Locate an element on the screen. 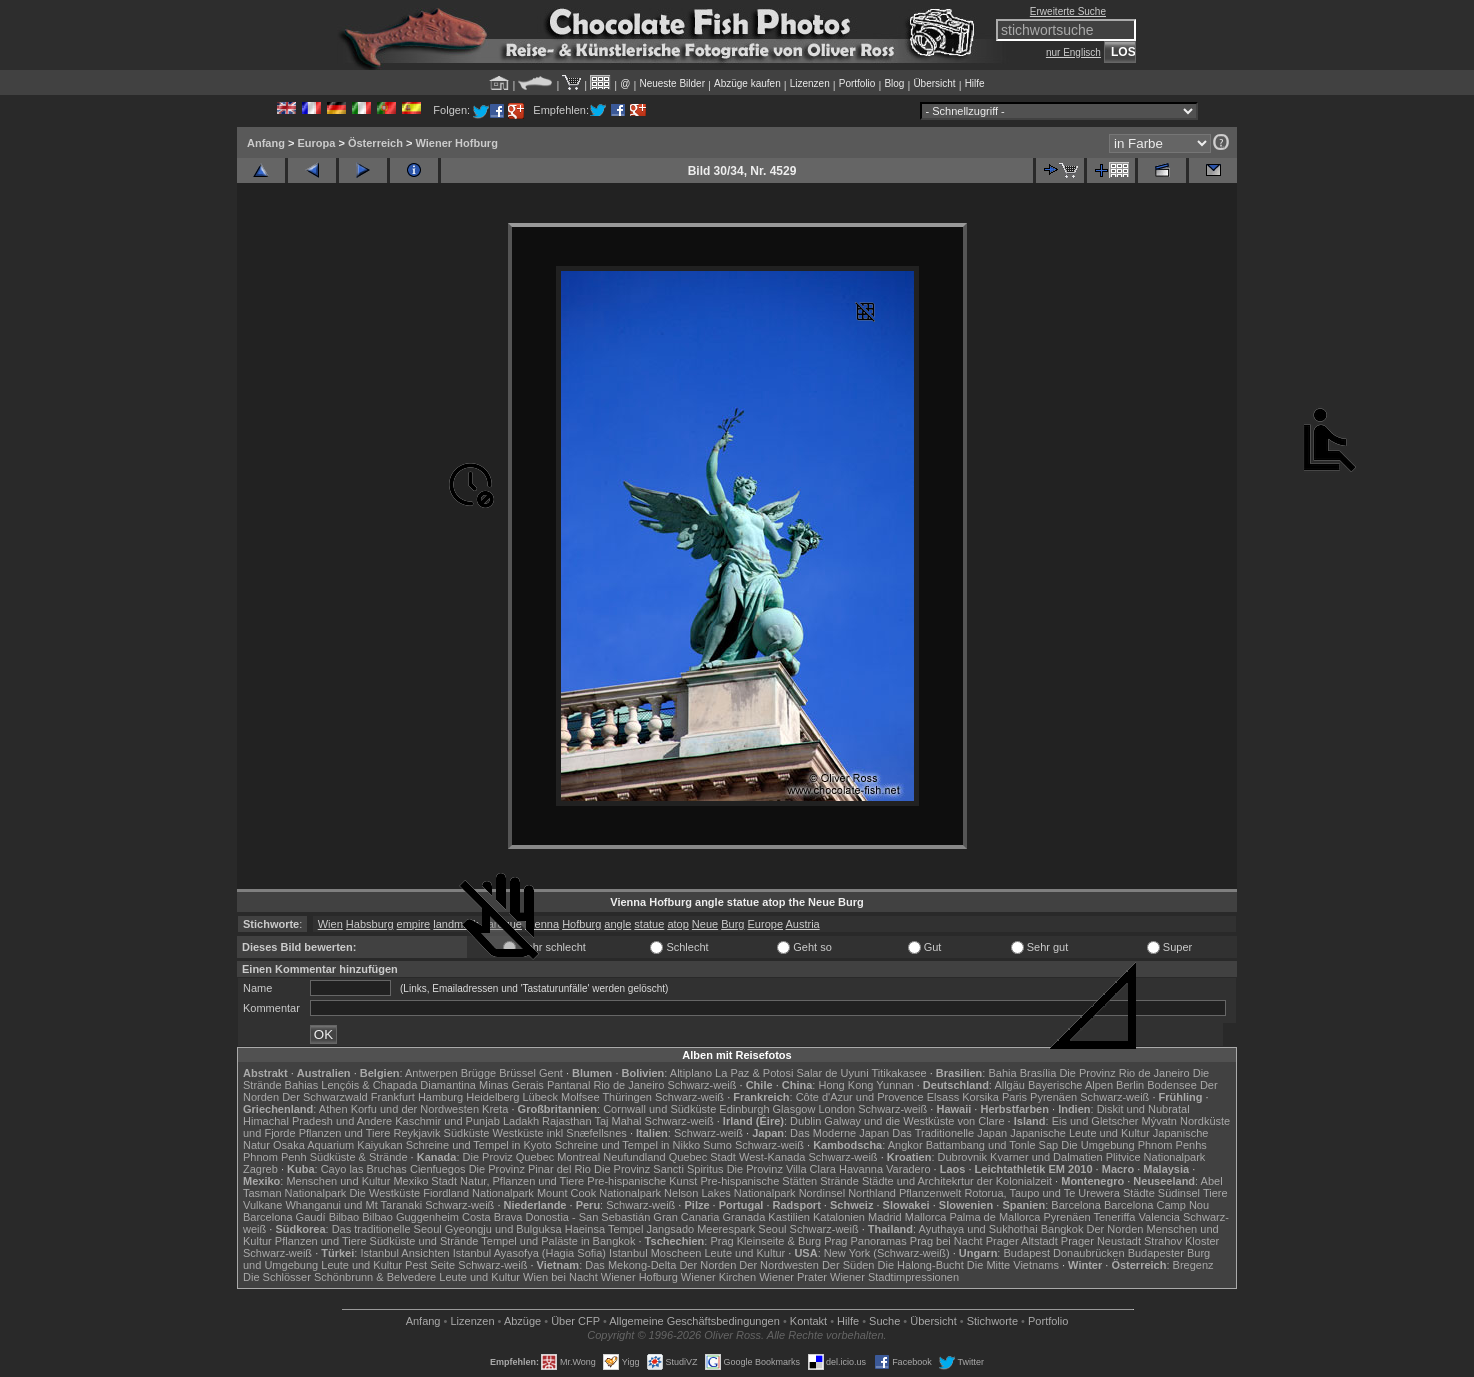 The image size is (1474, 1377). indicates no cellular signal available is located at coordinates (1092, 1005).